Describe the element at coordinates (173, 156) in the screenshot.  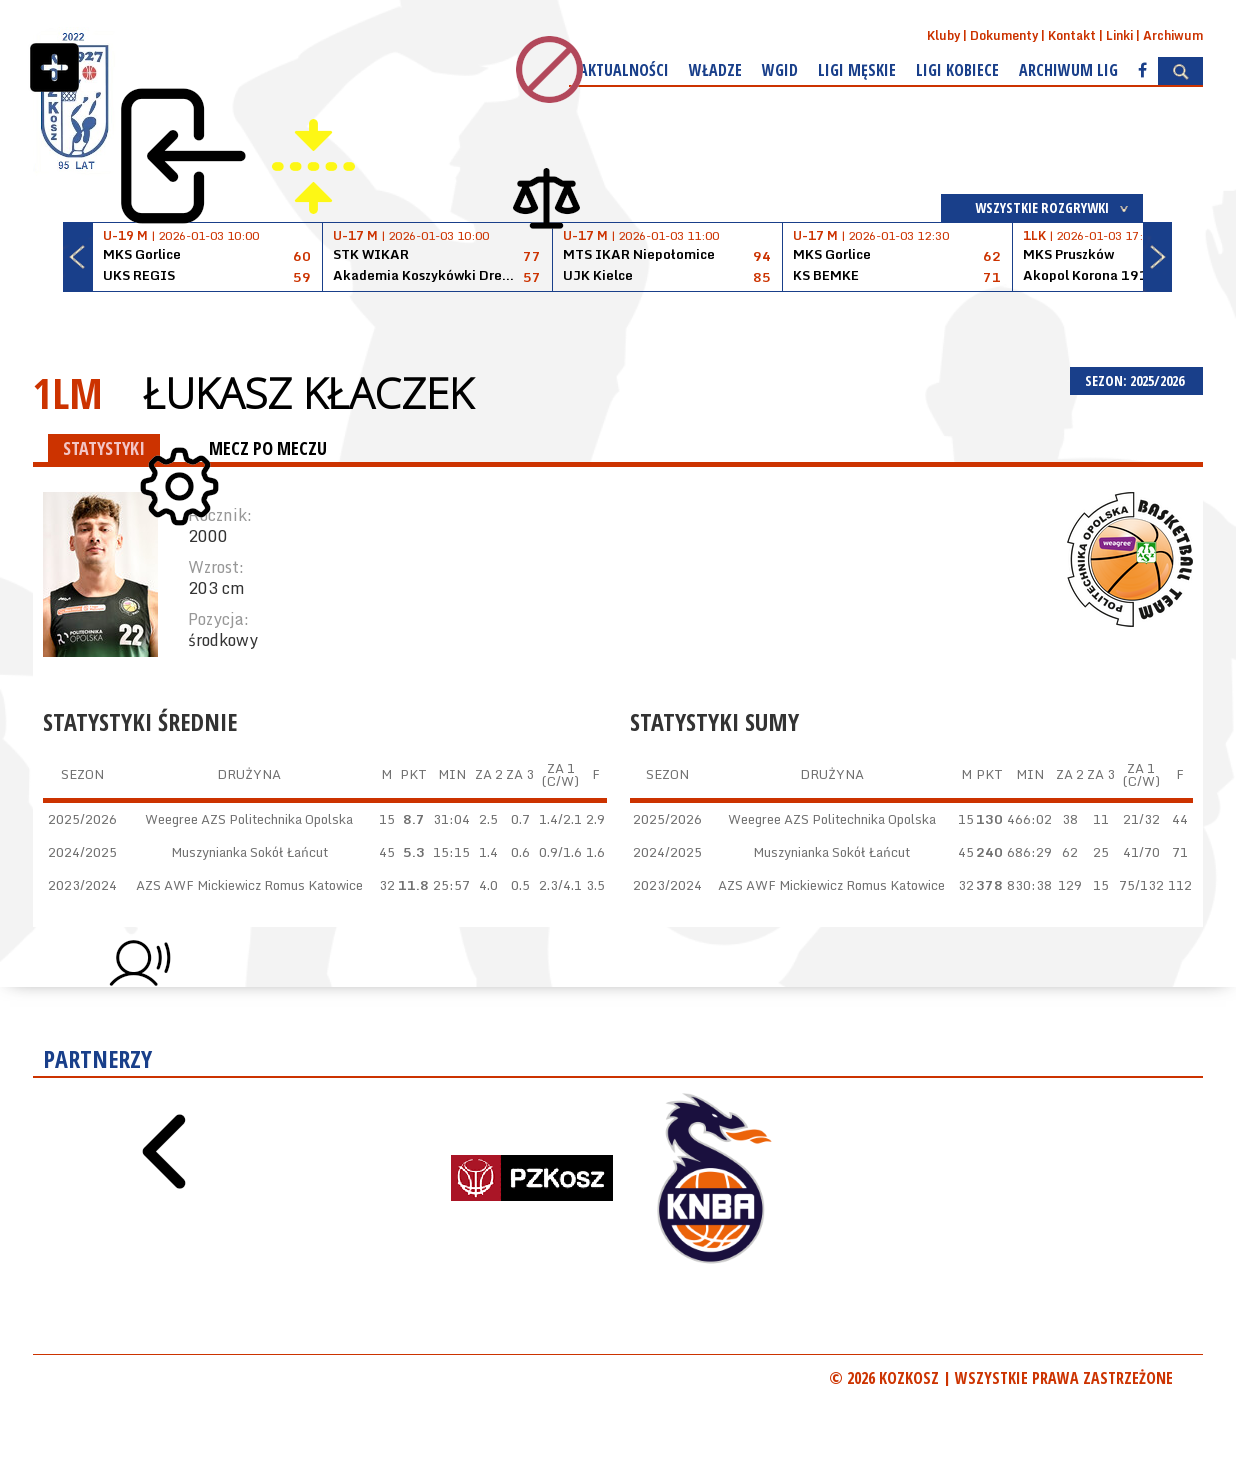
I see `log out of your account` at that location.